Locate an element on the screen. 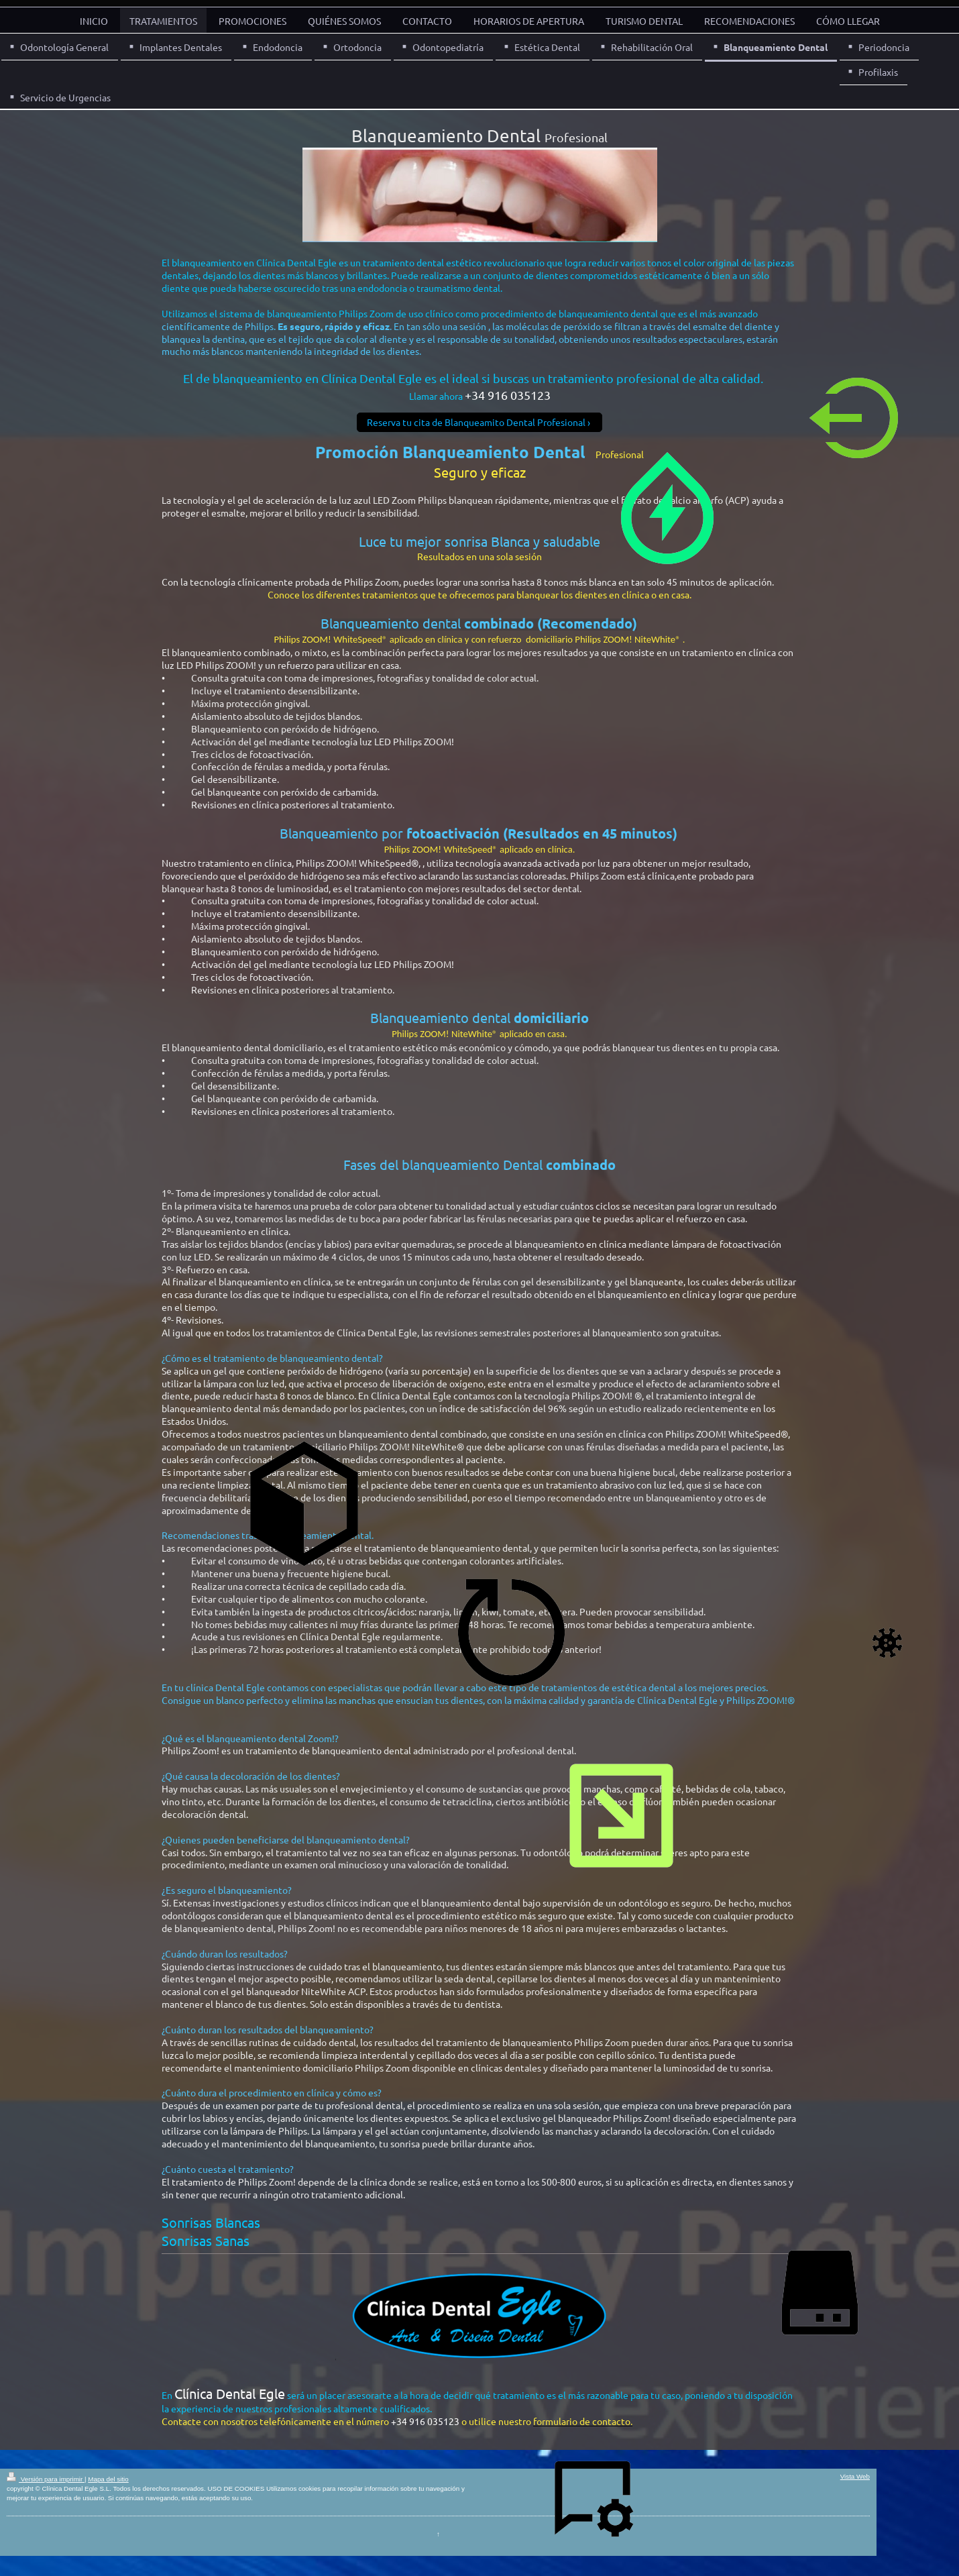  open chat settings is located at coordinates (592, 2495).